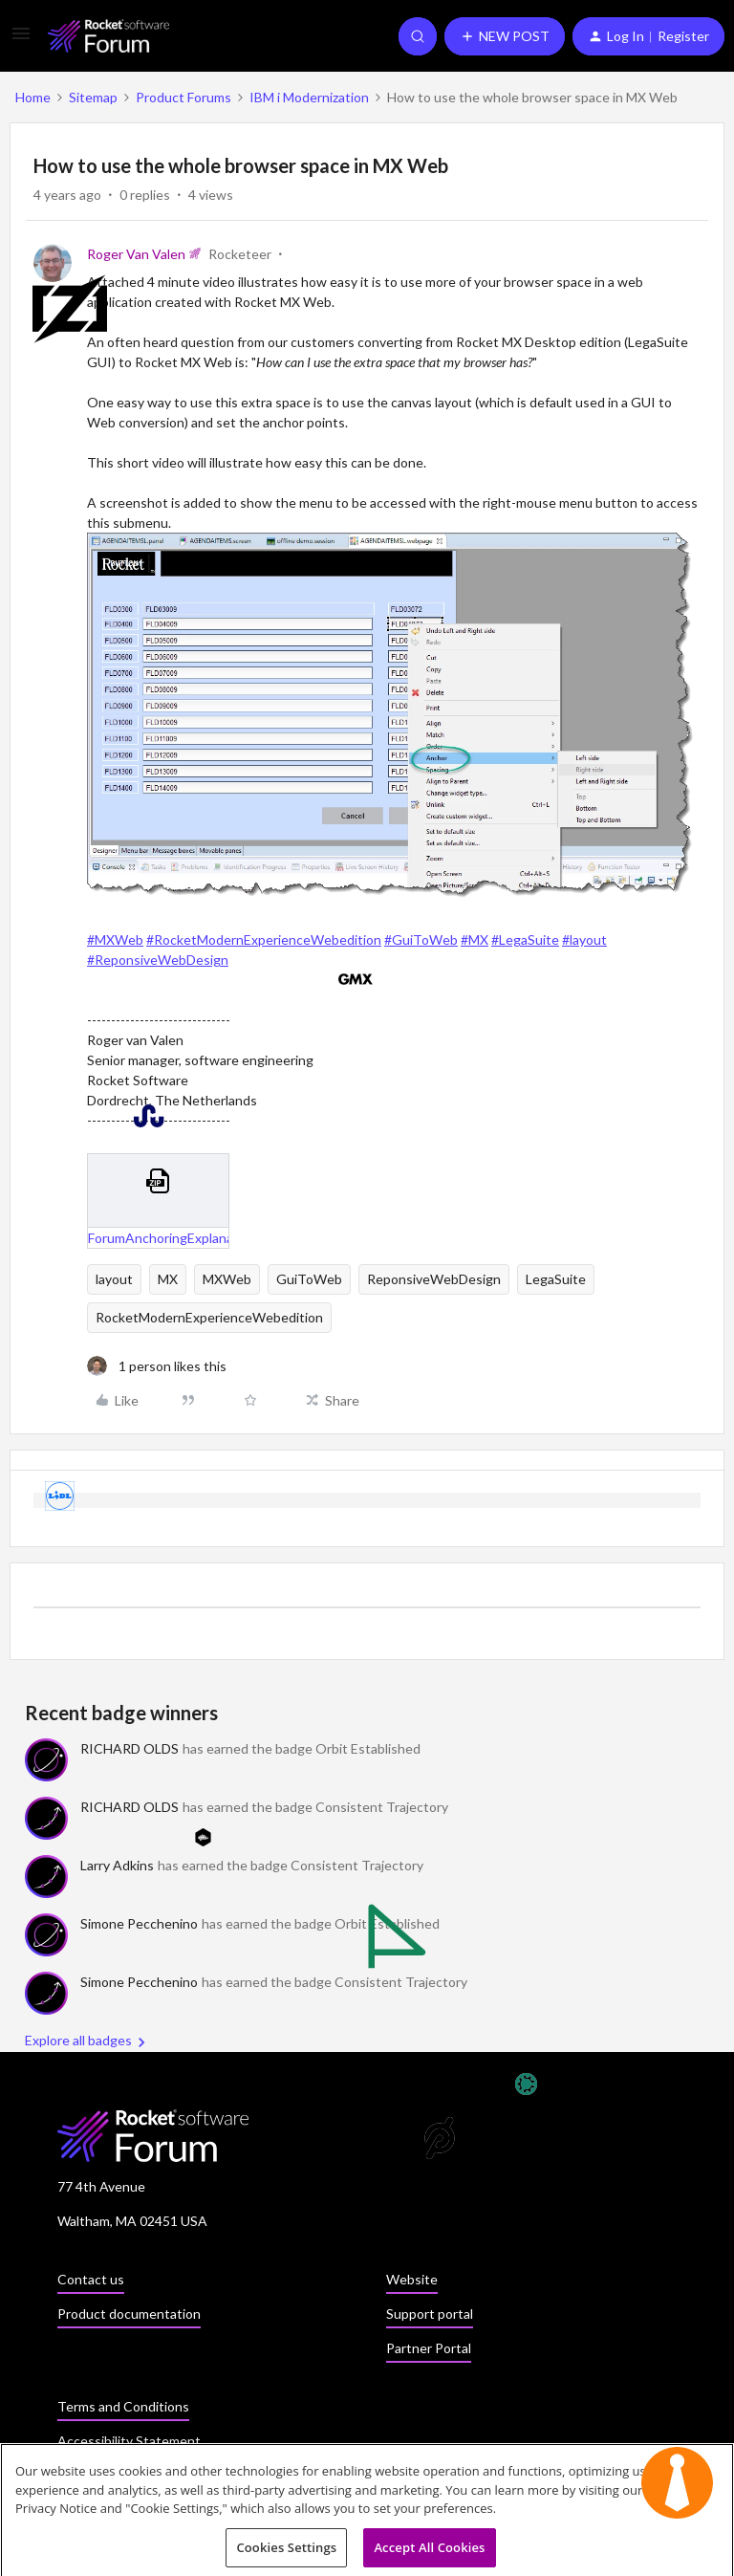 The image size is (734, 2576). What do you see at coordinates (677, 2482) in the screenshot?
I see `mainwp logo` at bounding box center [677, 2482].